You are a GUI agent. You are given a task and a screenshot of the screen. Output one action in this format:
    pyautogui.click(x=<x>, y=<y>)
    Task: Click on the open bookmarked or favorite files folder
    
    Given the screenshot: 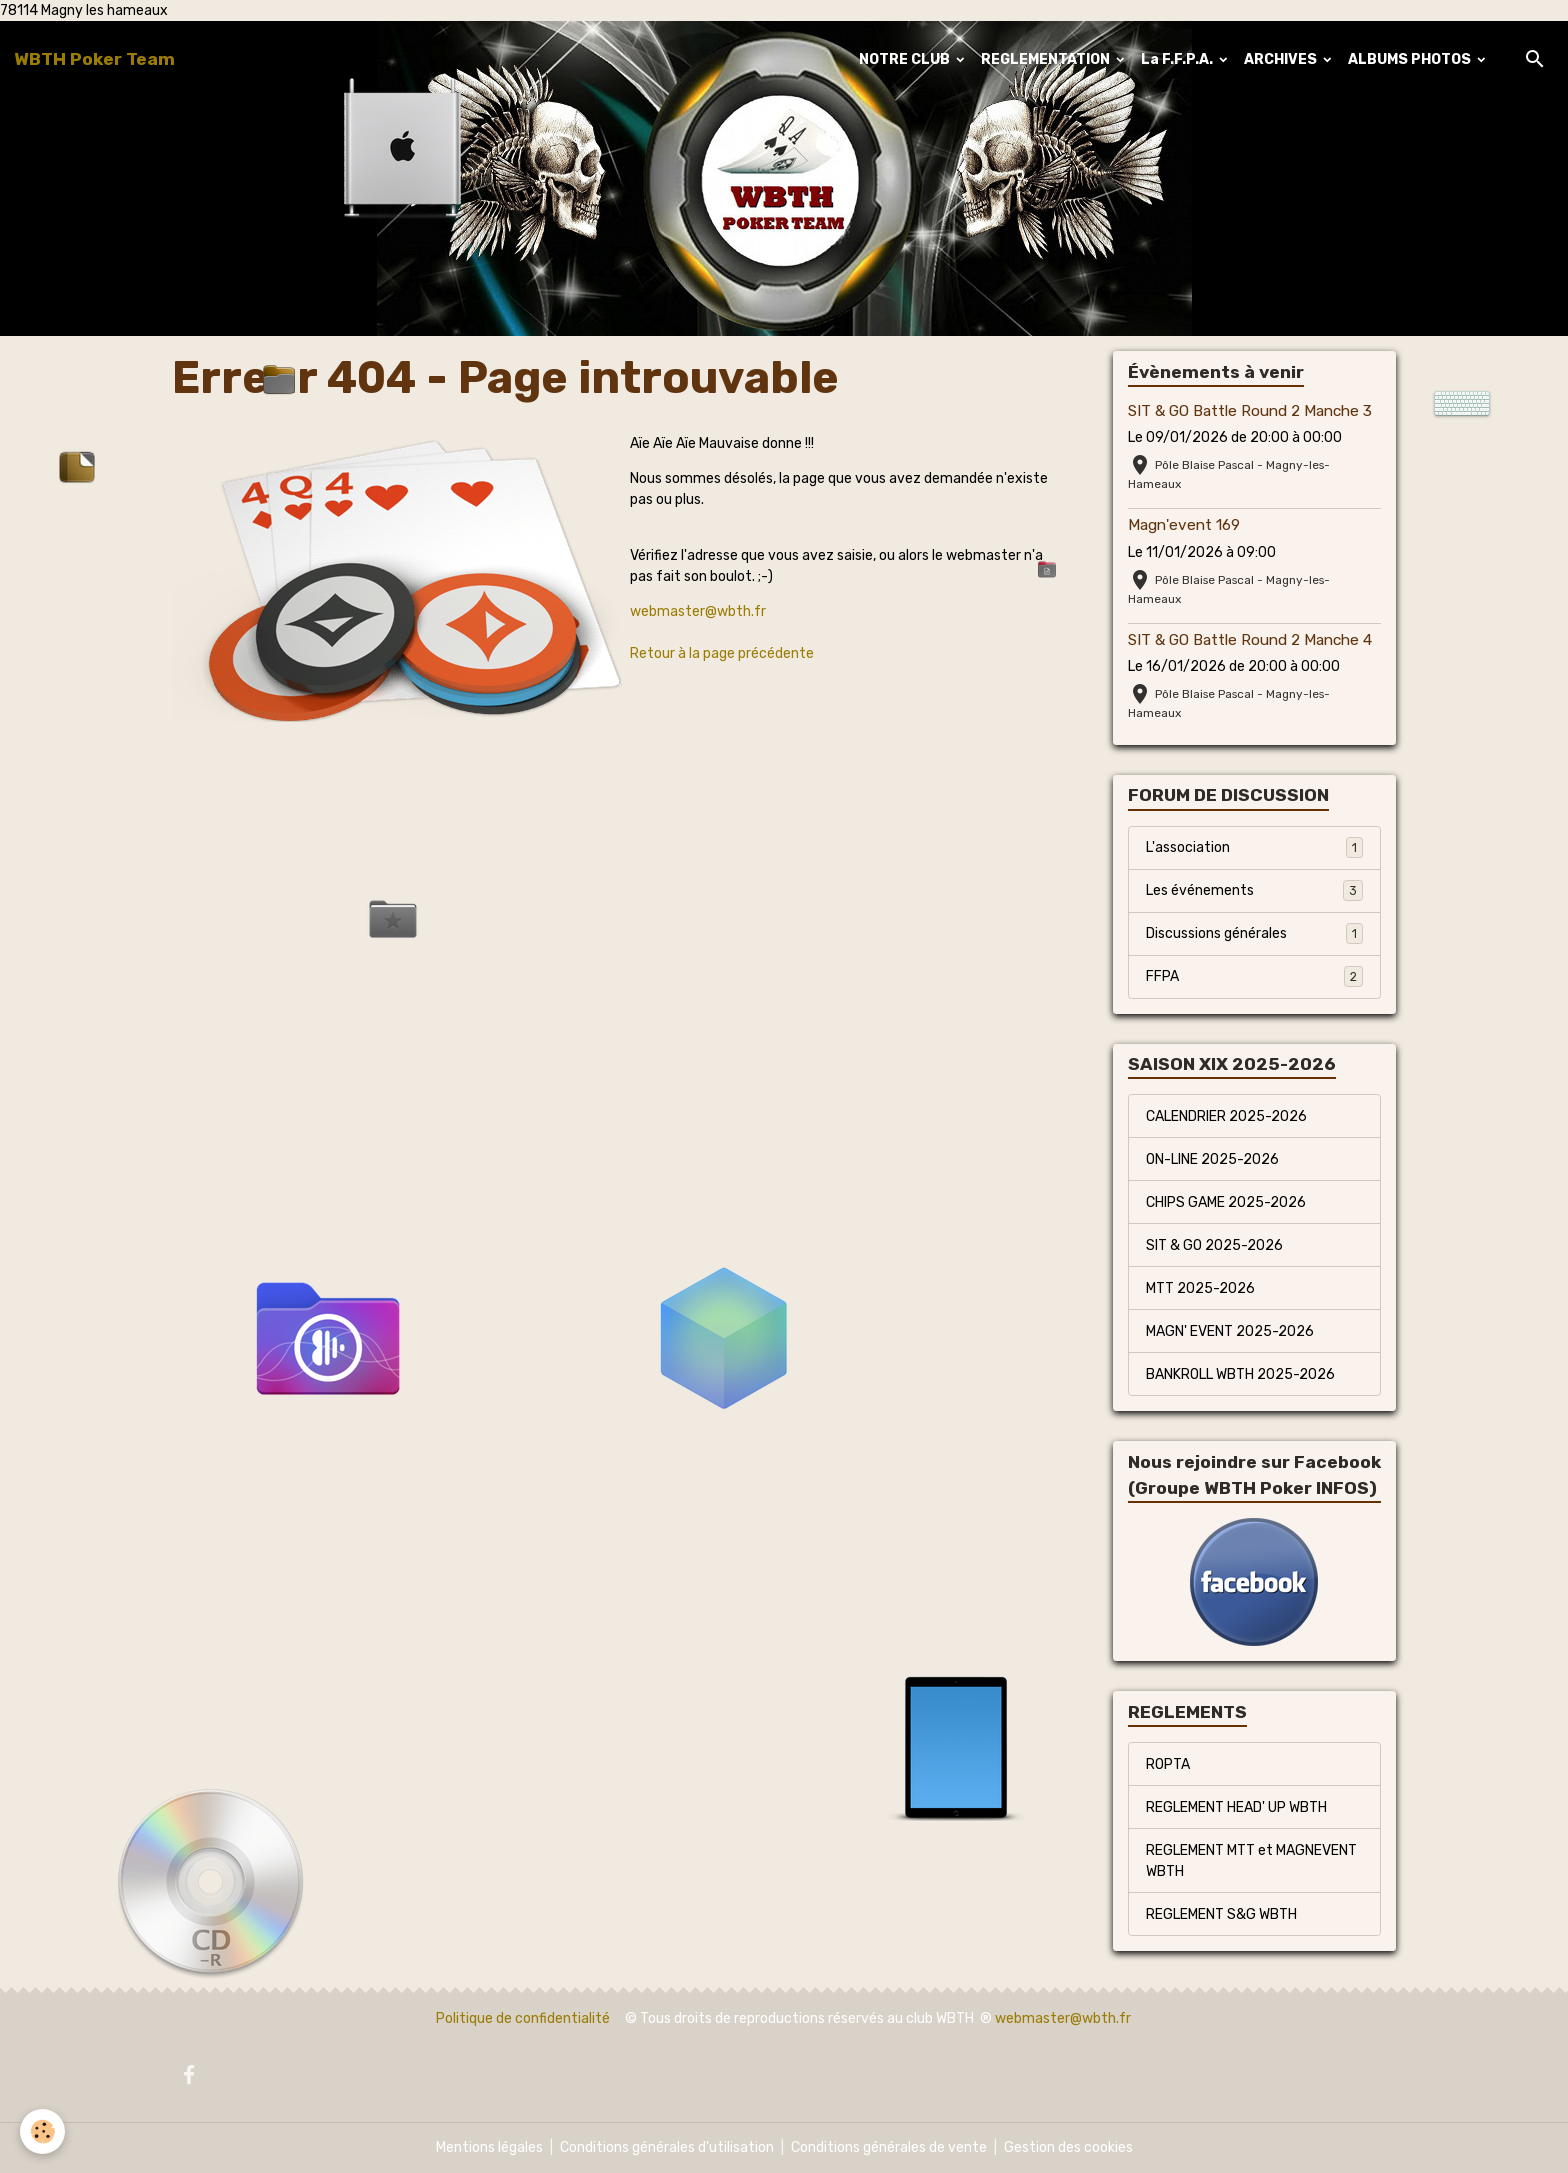 What is the action you would take?
    pyautogui.click(x=393, y=919)
    